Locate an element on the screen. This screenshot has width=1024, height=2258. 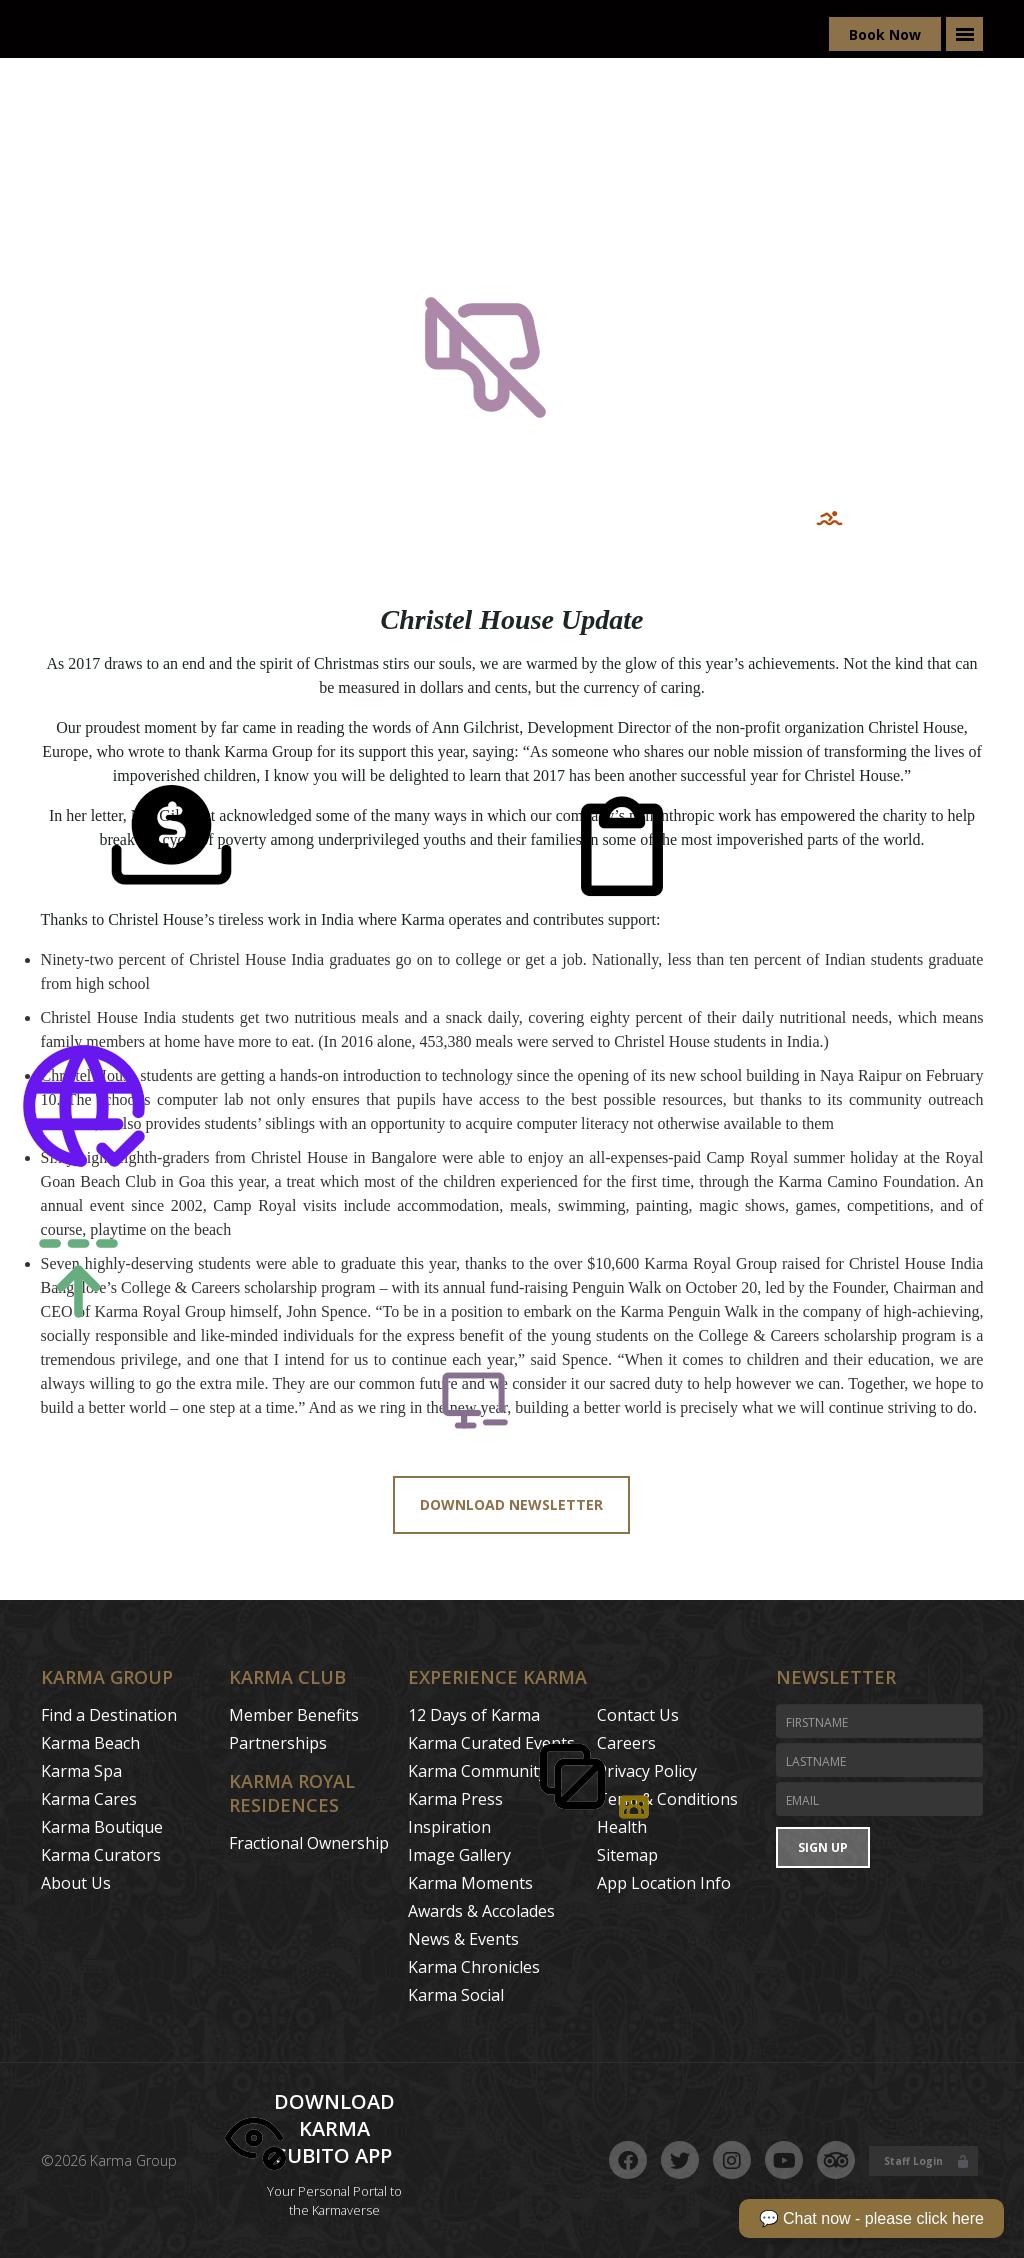
website or domain verified is located at coordinates (84, 1106).